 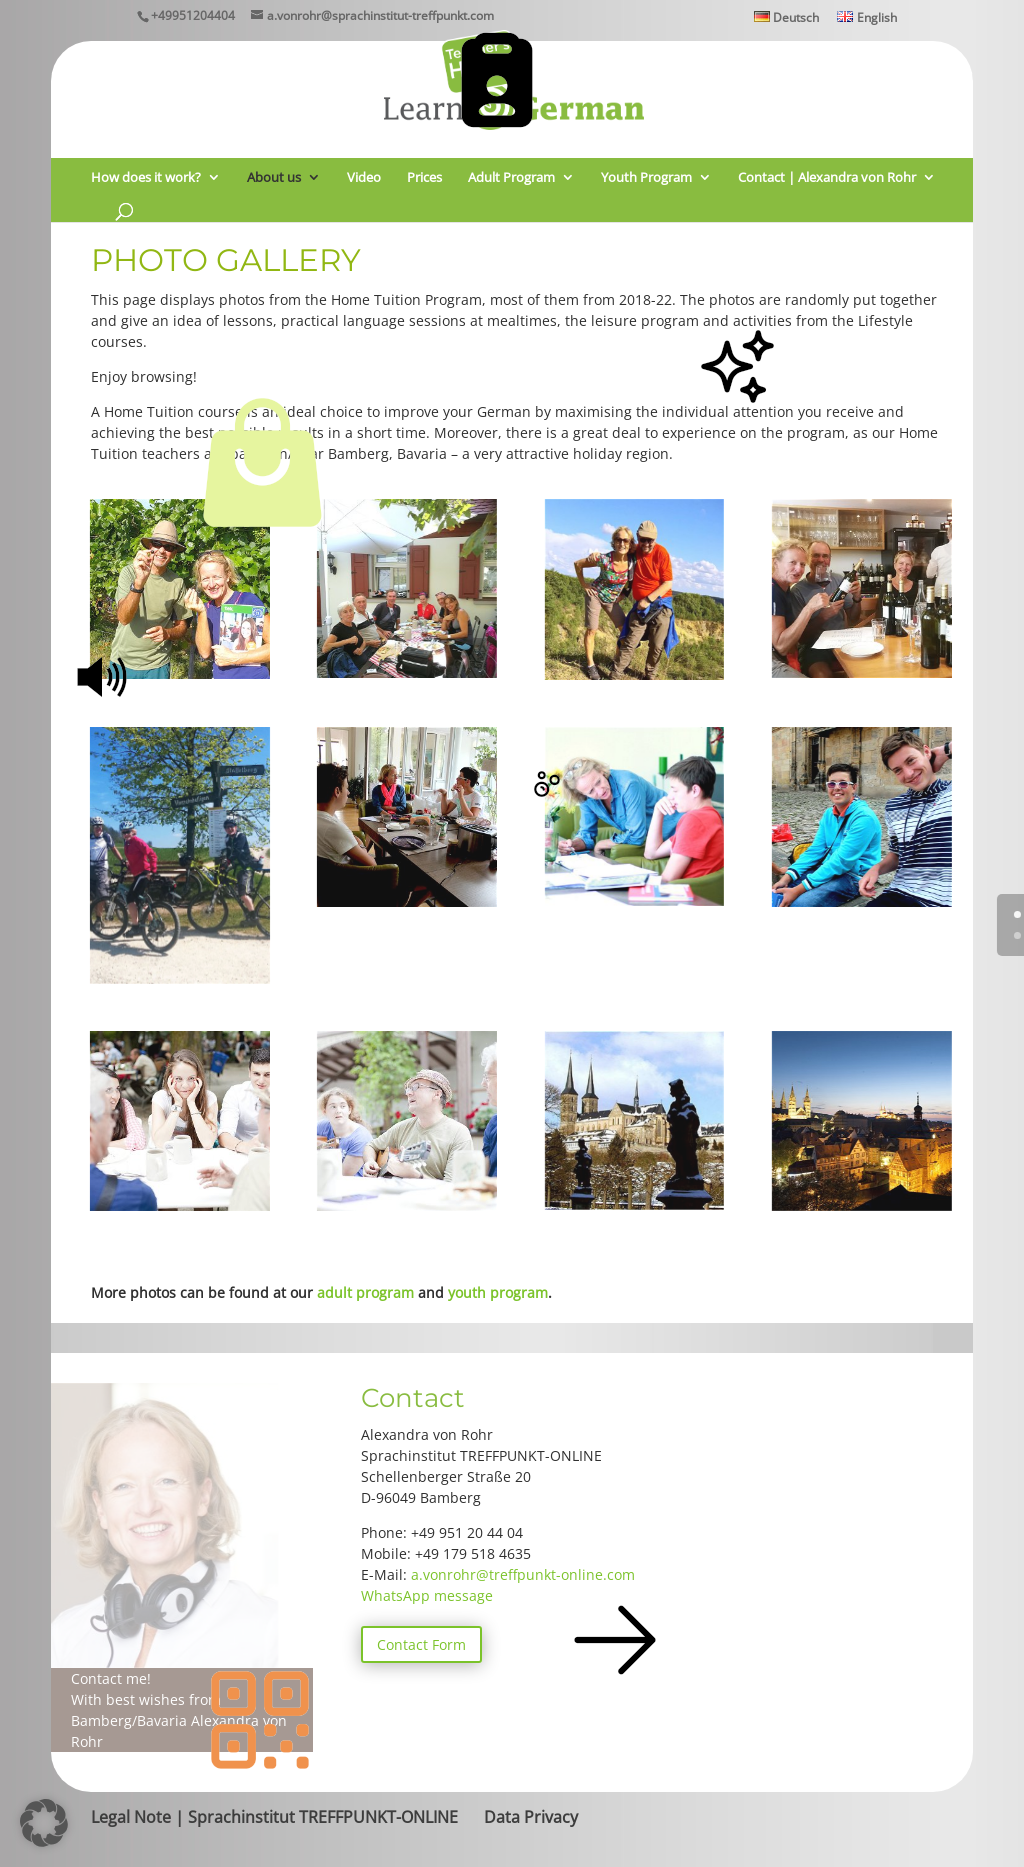 I want to click on volume is set to high or maximum, so click(x=102, y=677).